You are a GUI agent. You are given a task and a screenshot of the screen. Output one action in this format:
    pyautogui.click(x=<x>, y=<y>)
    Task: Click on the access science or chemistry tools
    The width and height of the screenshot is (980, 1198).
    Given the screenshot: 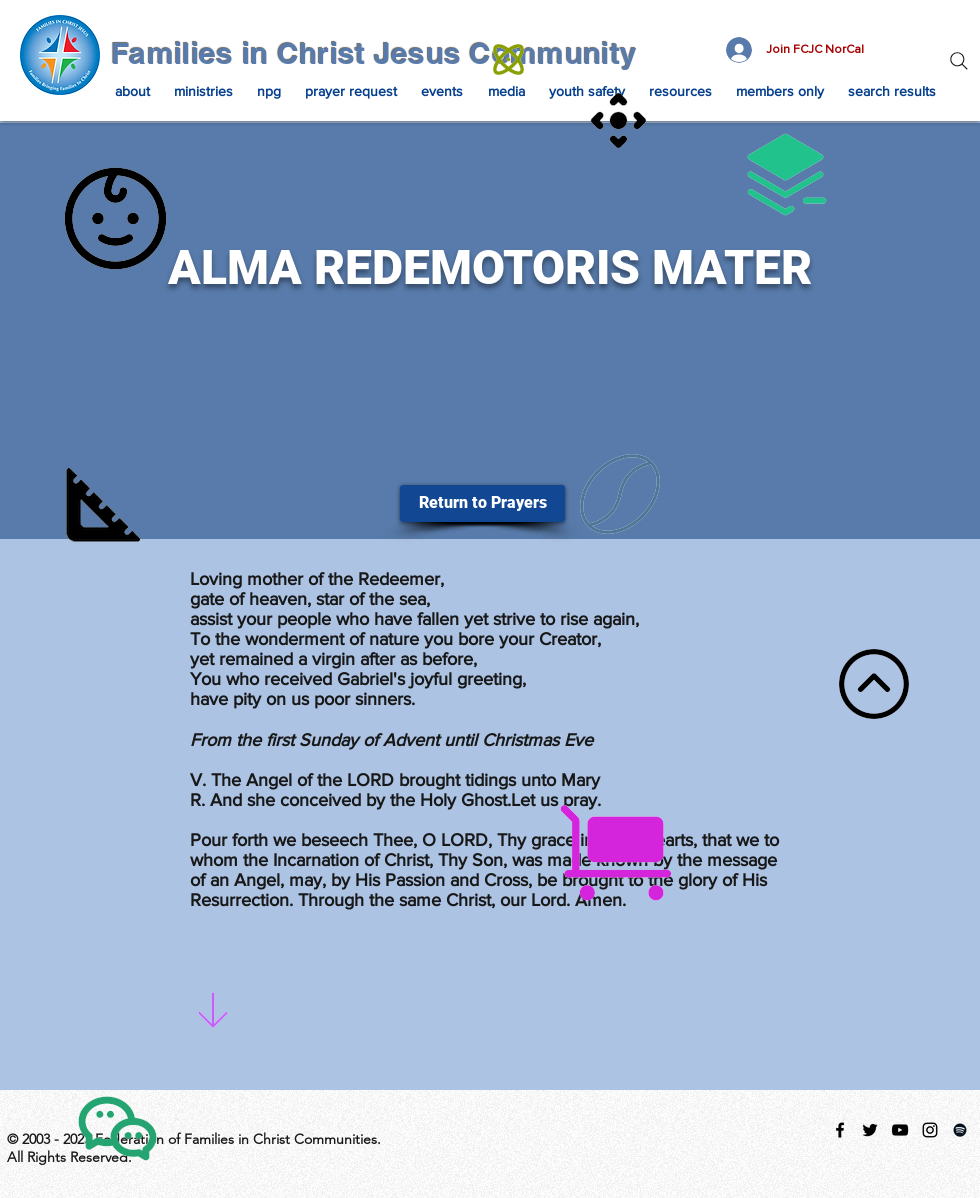 What is the action you would take?
    pyautogui.click(x=508, y=59)
    